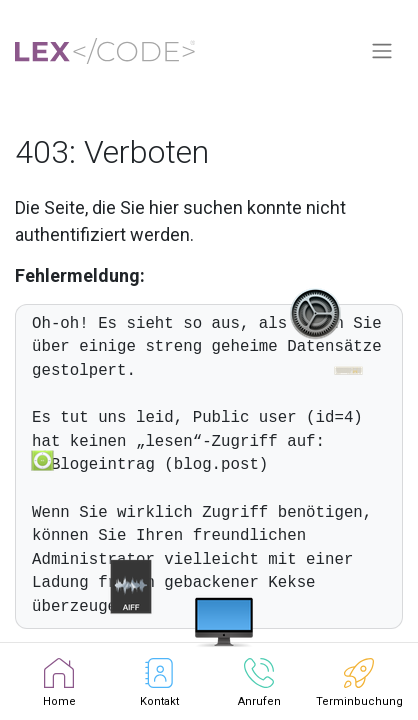 The width and height of the screenshot is (418, 720). Describe the element at coordinates (315, 313) in the screenshot. I see `open system preferences or settings` at that location.